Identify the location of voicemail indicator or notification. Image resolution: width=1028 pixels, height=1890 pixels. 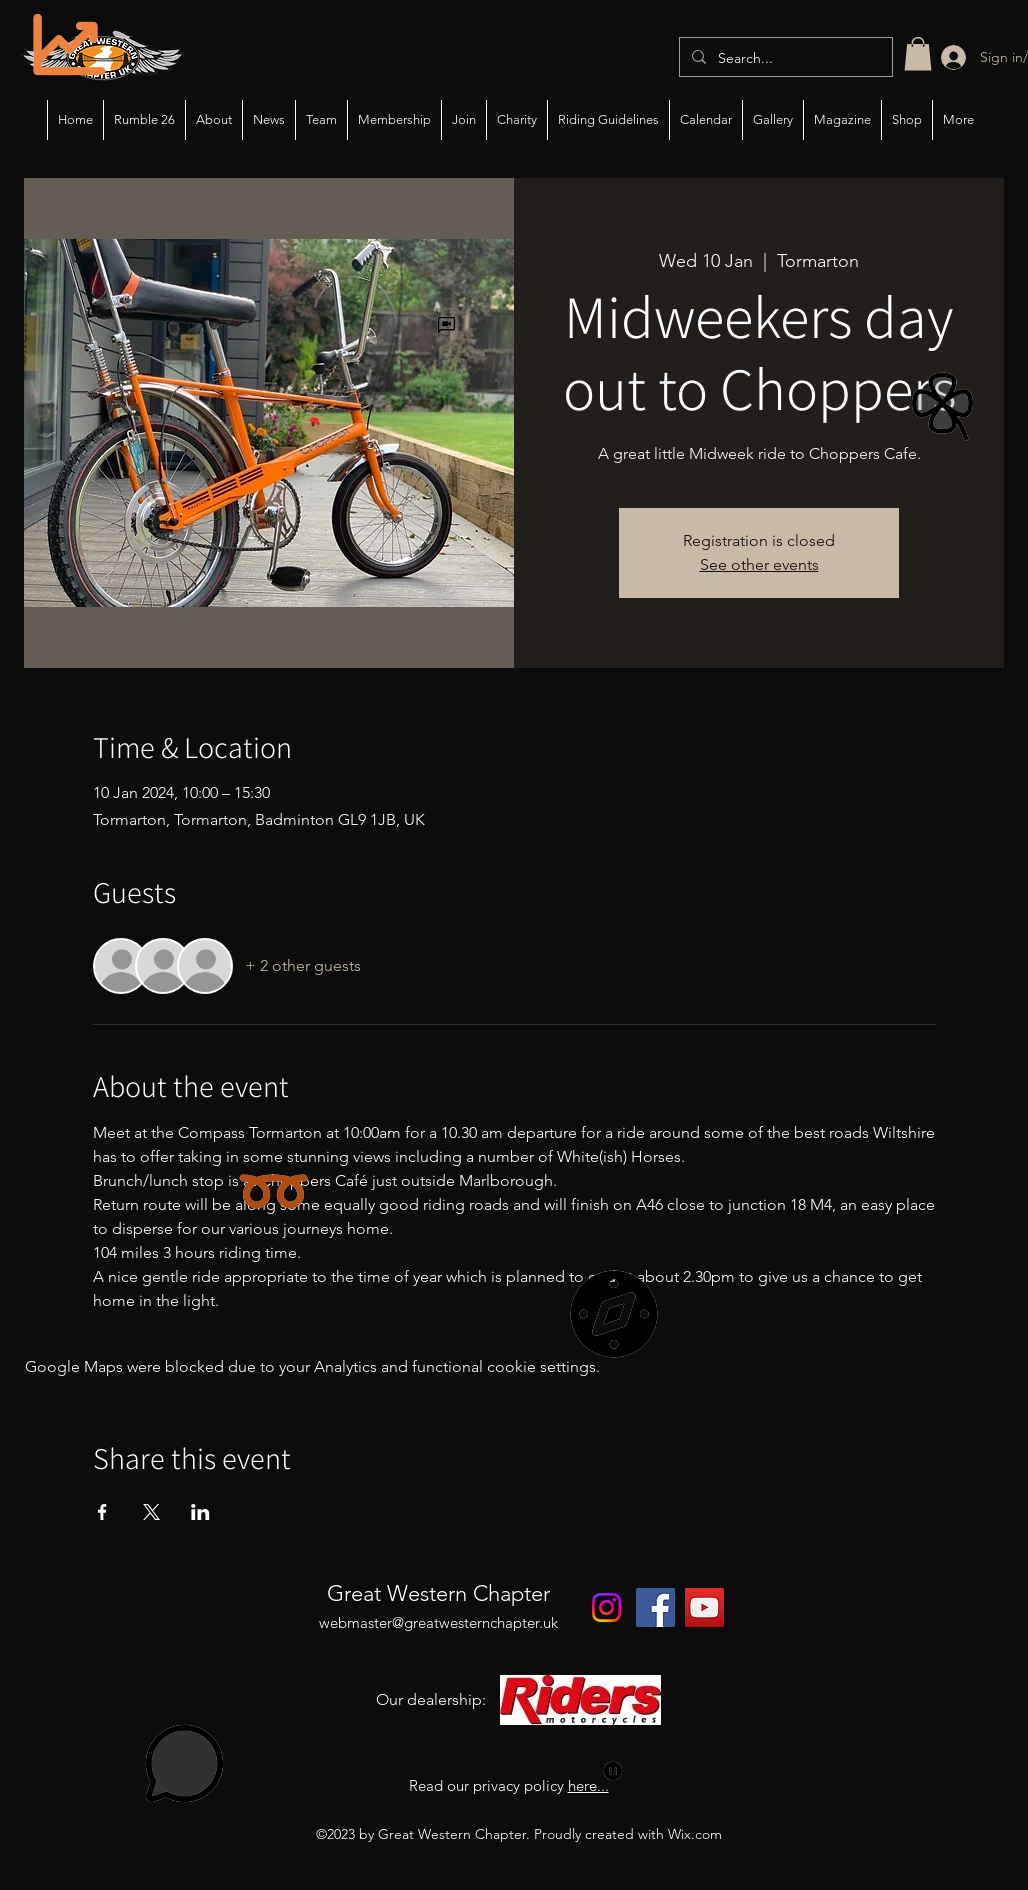
(273, 1191).